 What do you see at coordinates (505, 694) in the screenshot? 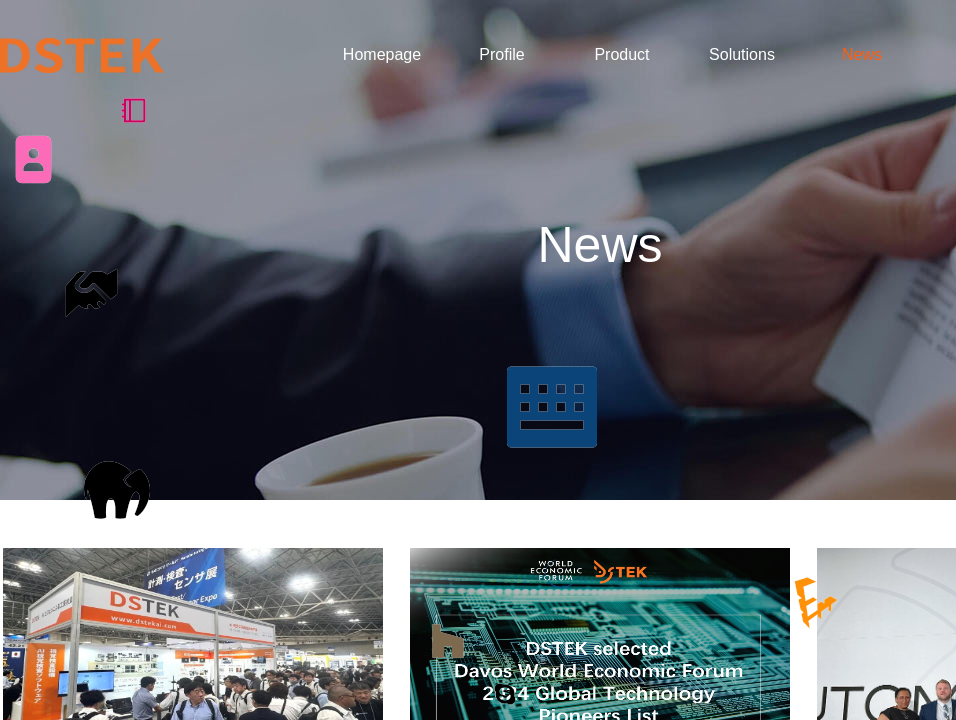
I see `open Skype app` at bounding box center [505, 694].